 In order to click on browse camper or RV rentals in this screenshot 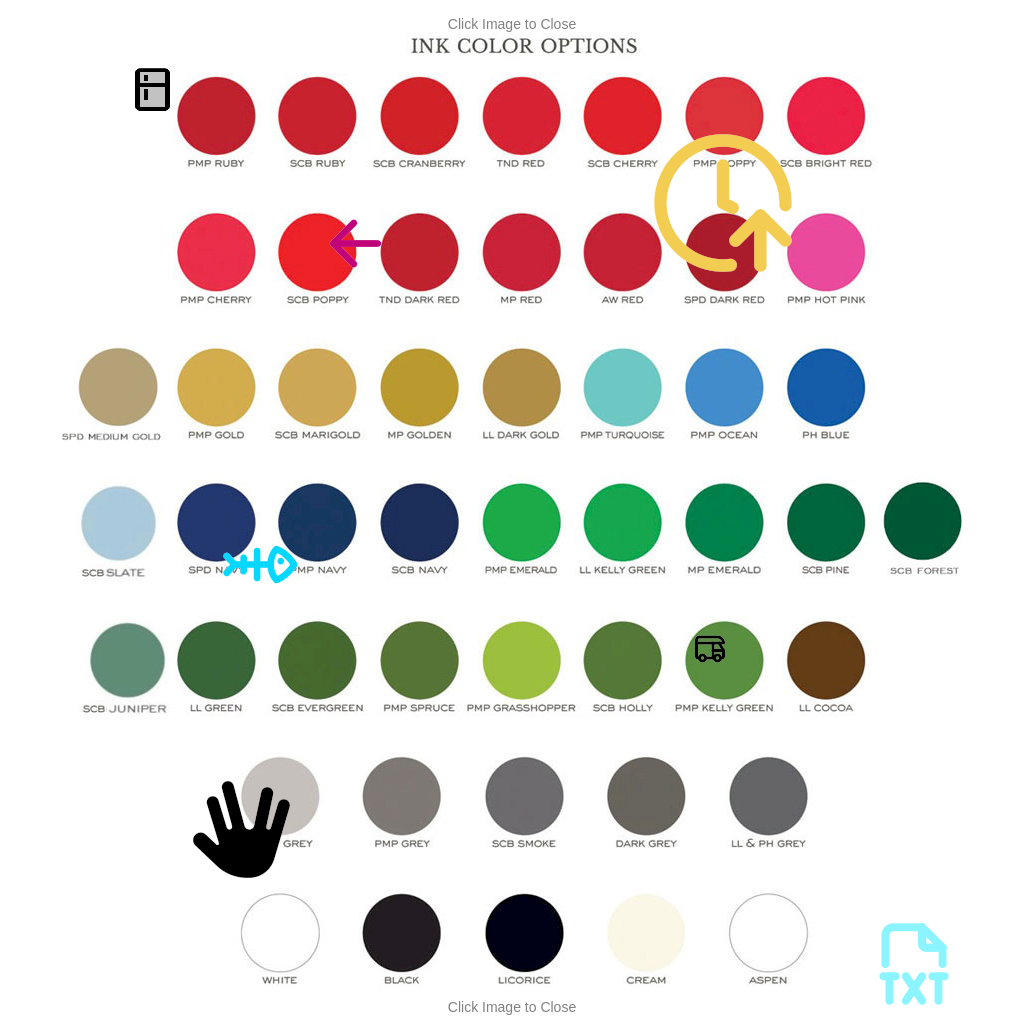, I will do `click(710, 649)`.